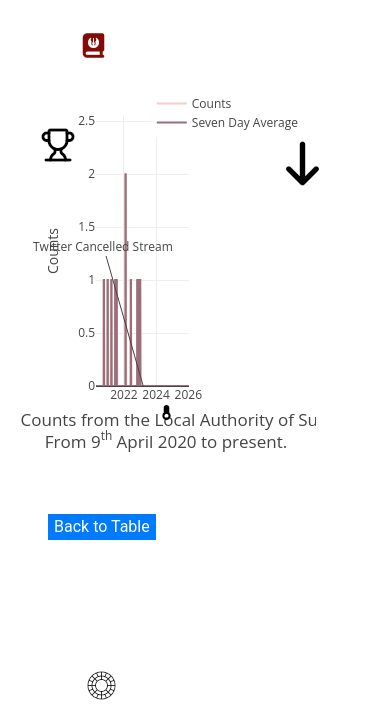 The width and height of the screenshot is (375, 720). I want to click on scroll down or view more content, so click(302, 163).